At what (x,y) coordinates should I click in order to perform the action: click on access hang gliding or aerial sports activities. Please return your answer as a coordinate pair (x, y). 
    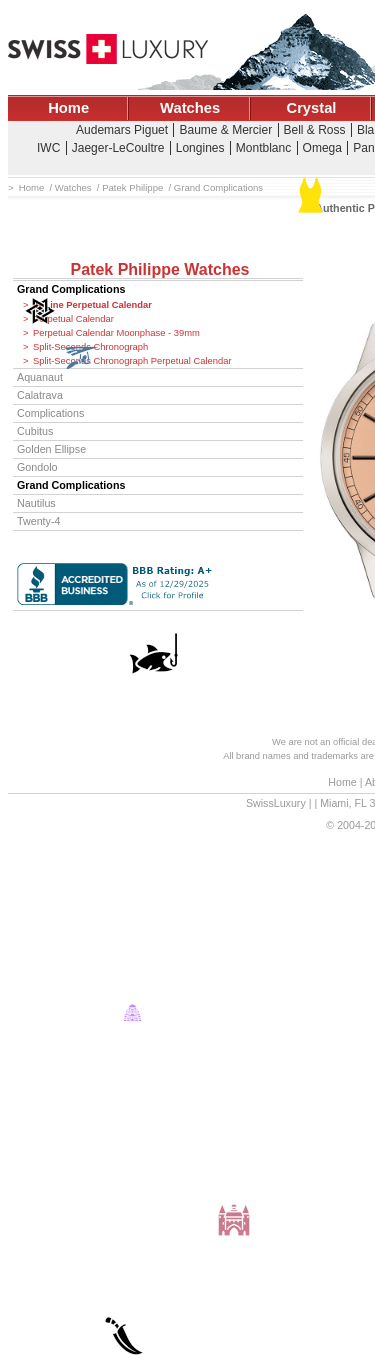
    Looking at the image, I should click on (81, 358).